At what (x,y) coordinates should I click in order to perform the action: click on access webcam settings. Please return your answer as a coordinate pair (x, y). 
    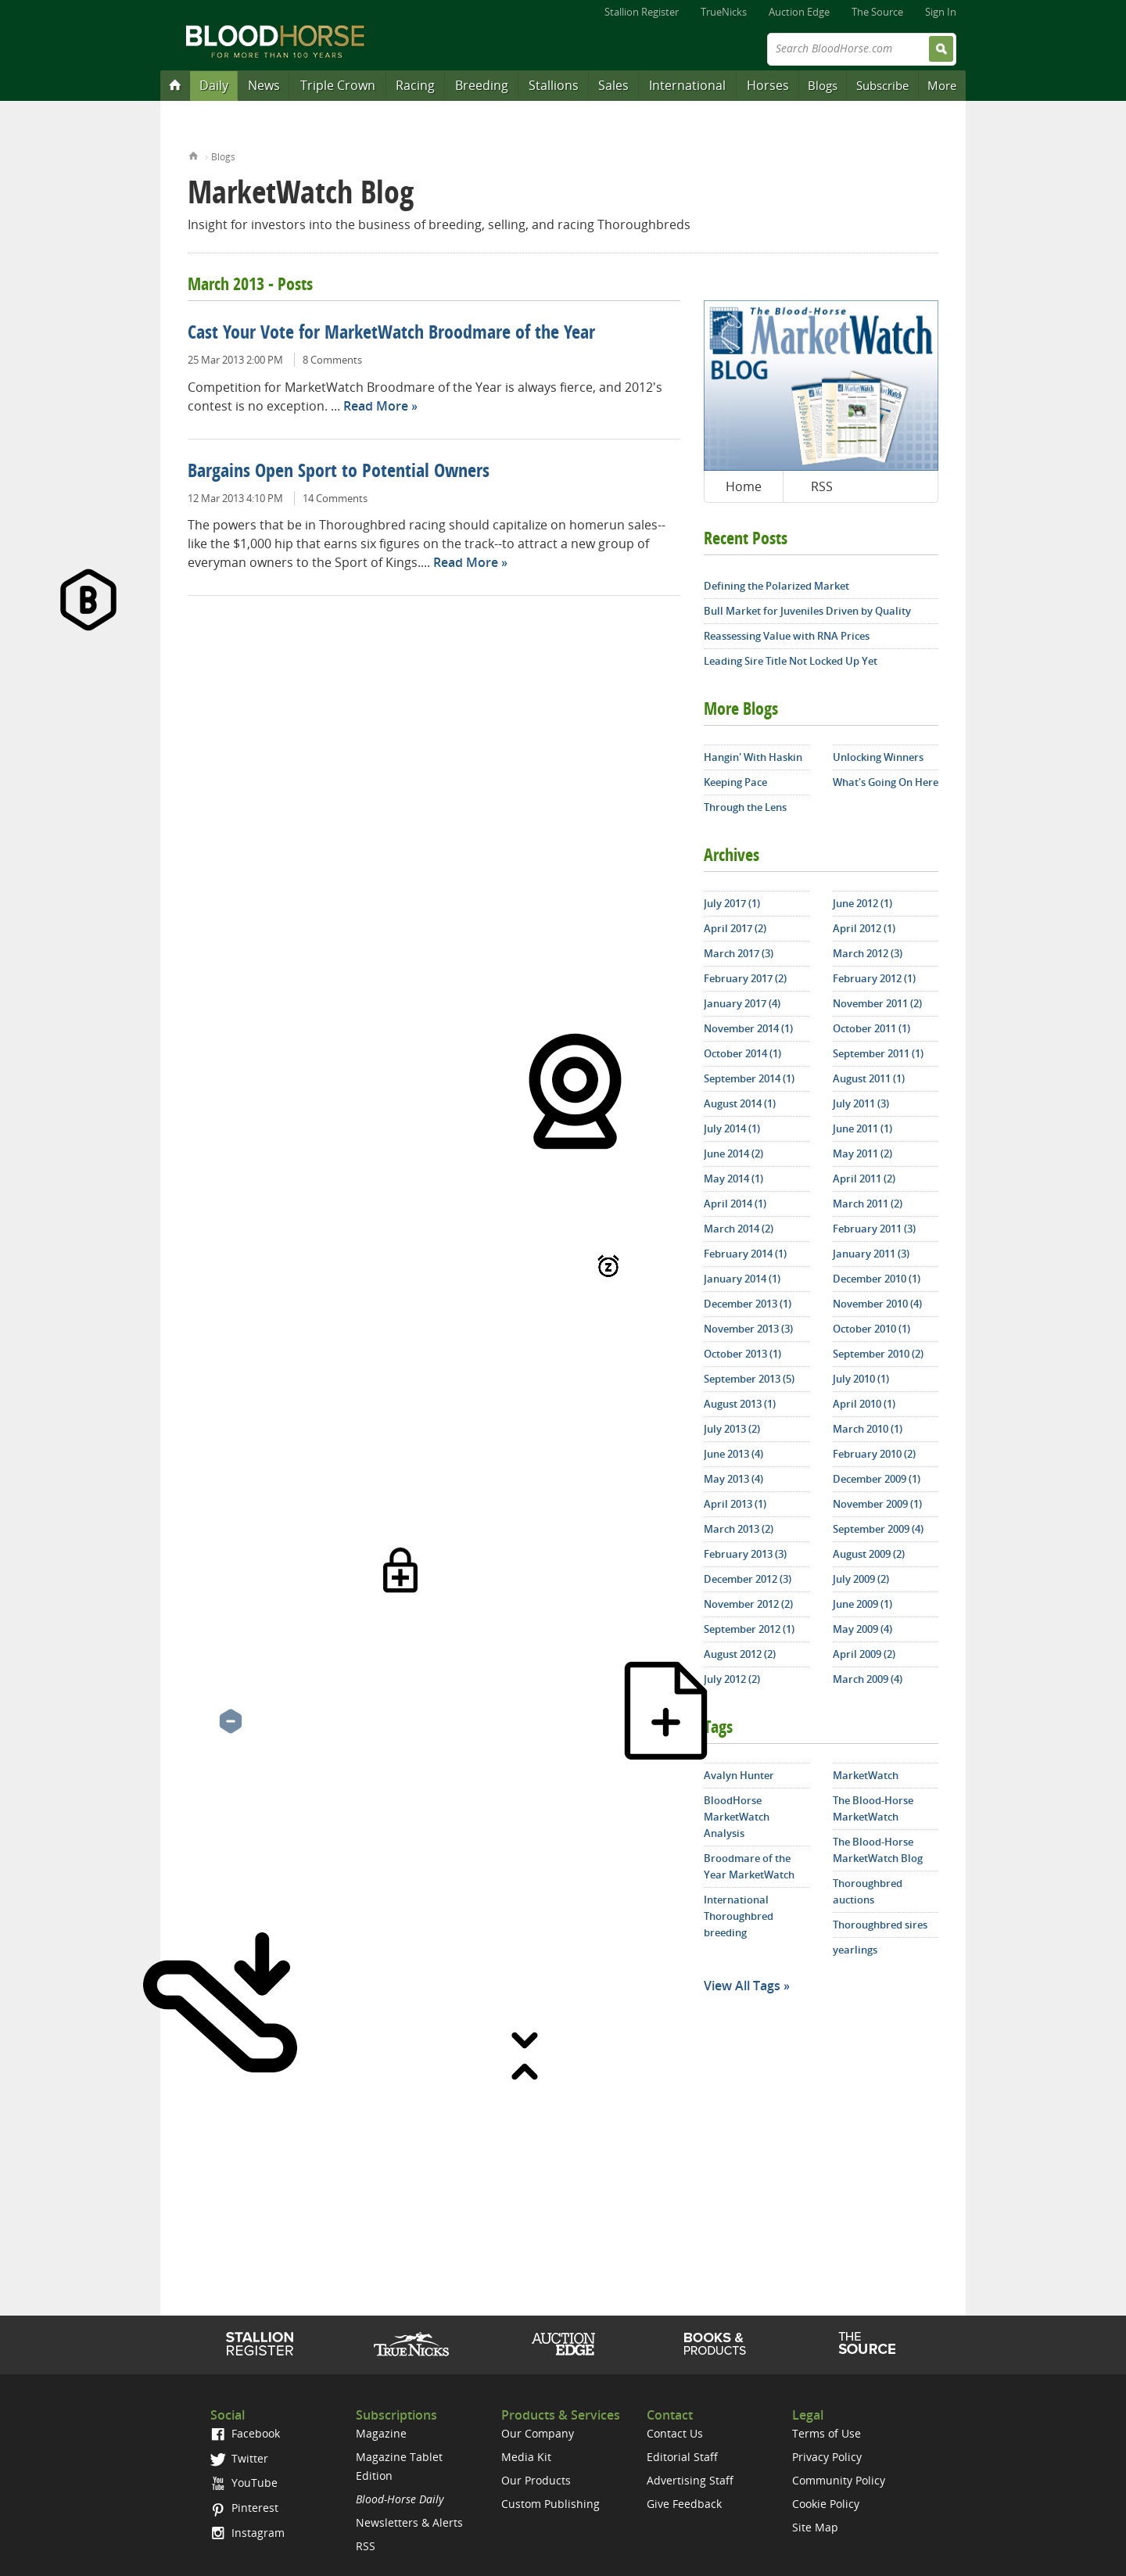
    Looking at the image, I should click on (575, 1091).